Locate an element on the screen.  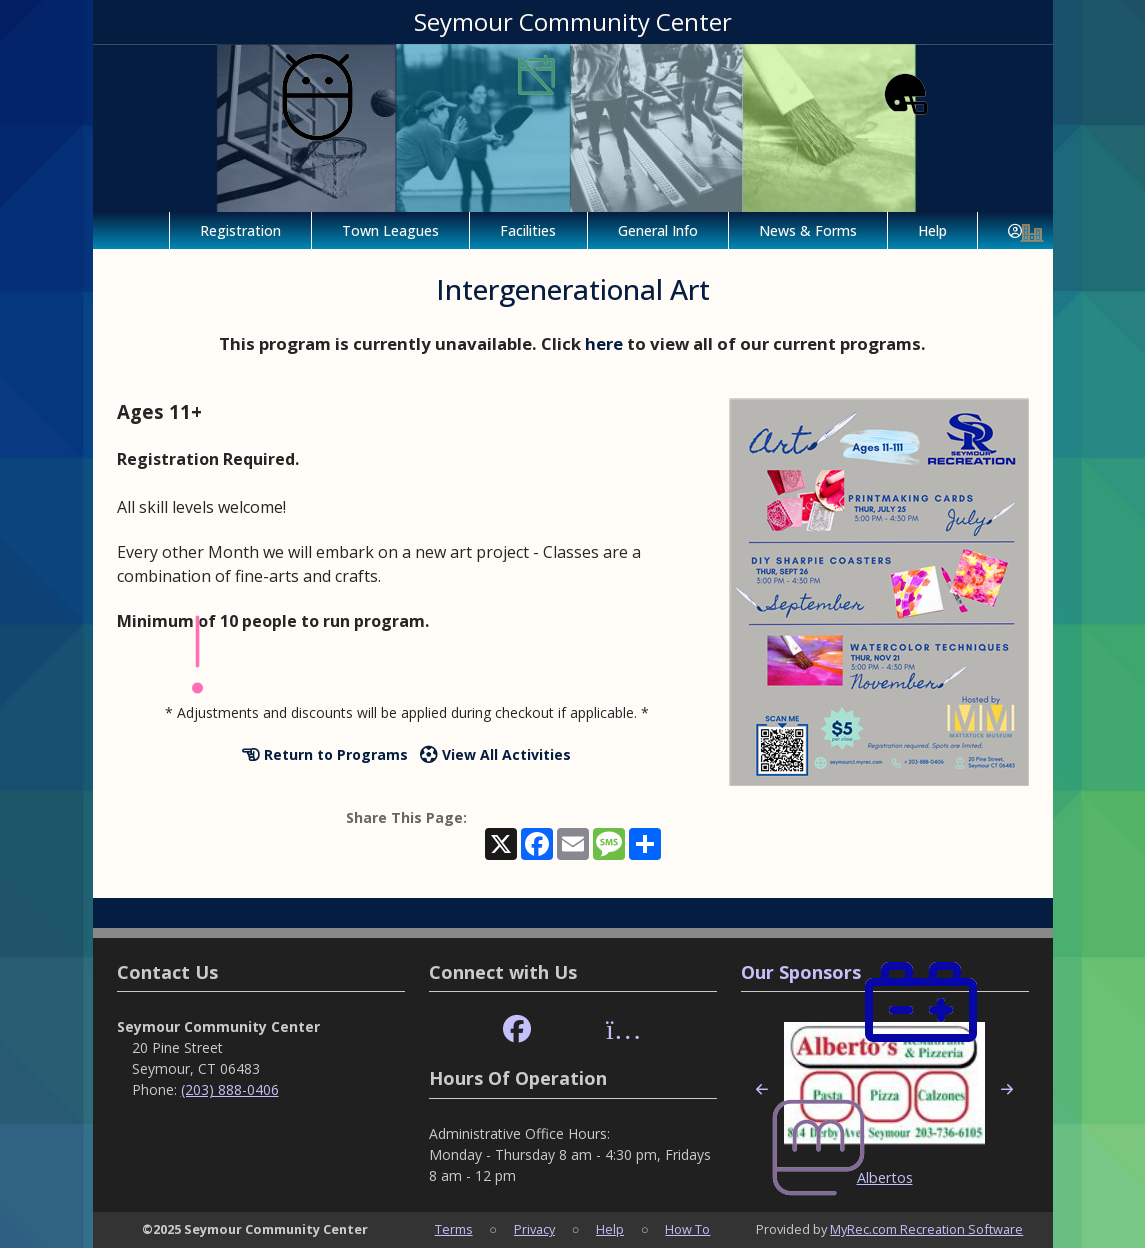
android device or system settings is located at coordinates (317, 95).